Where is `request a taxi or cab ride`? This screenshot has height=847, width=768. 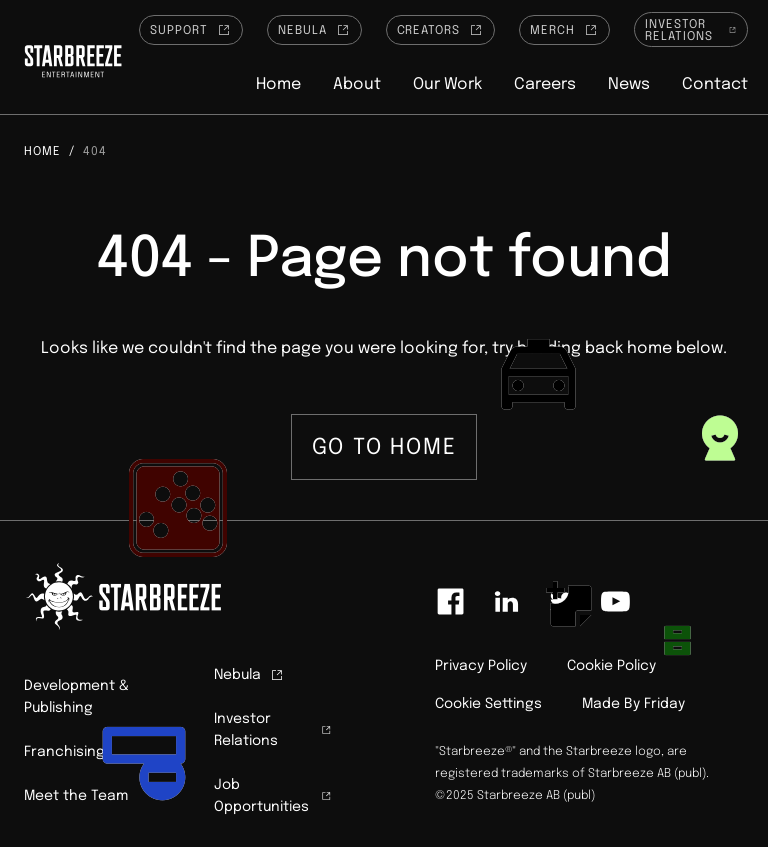 request a taxi or cab ride is located at coordinates (538, 372).